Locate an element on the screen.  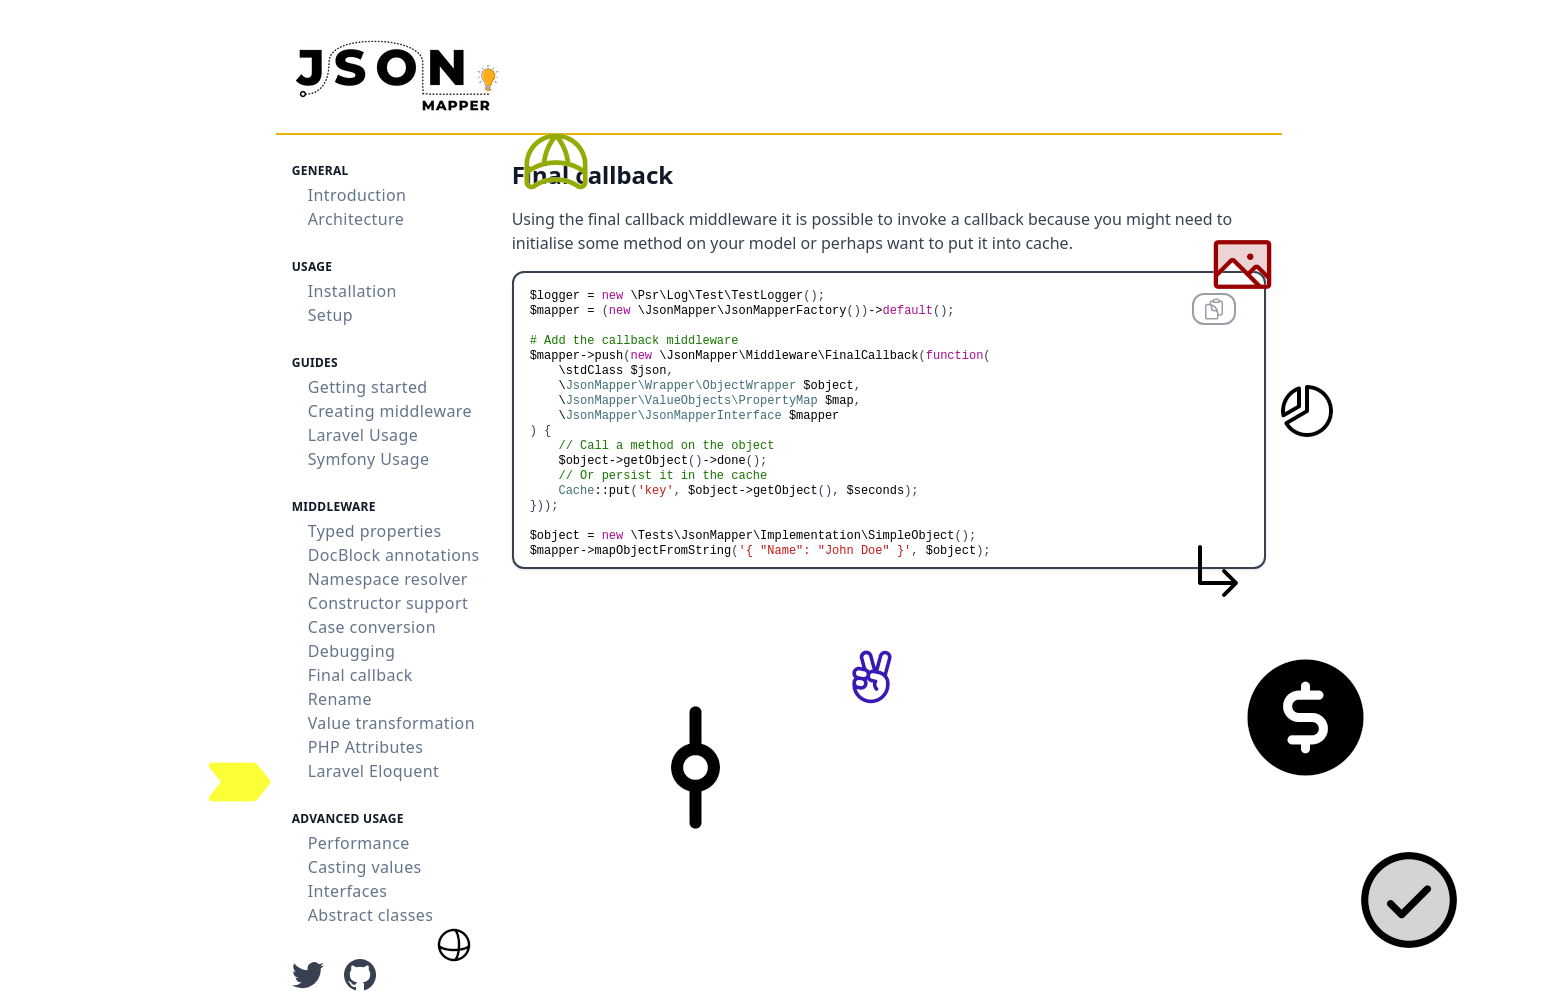
indicates successful completion of an action is located at coordinates (1409, 900).